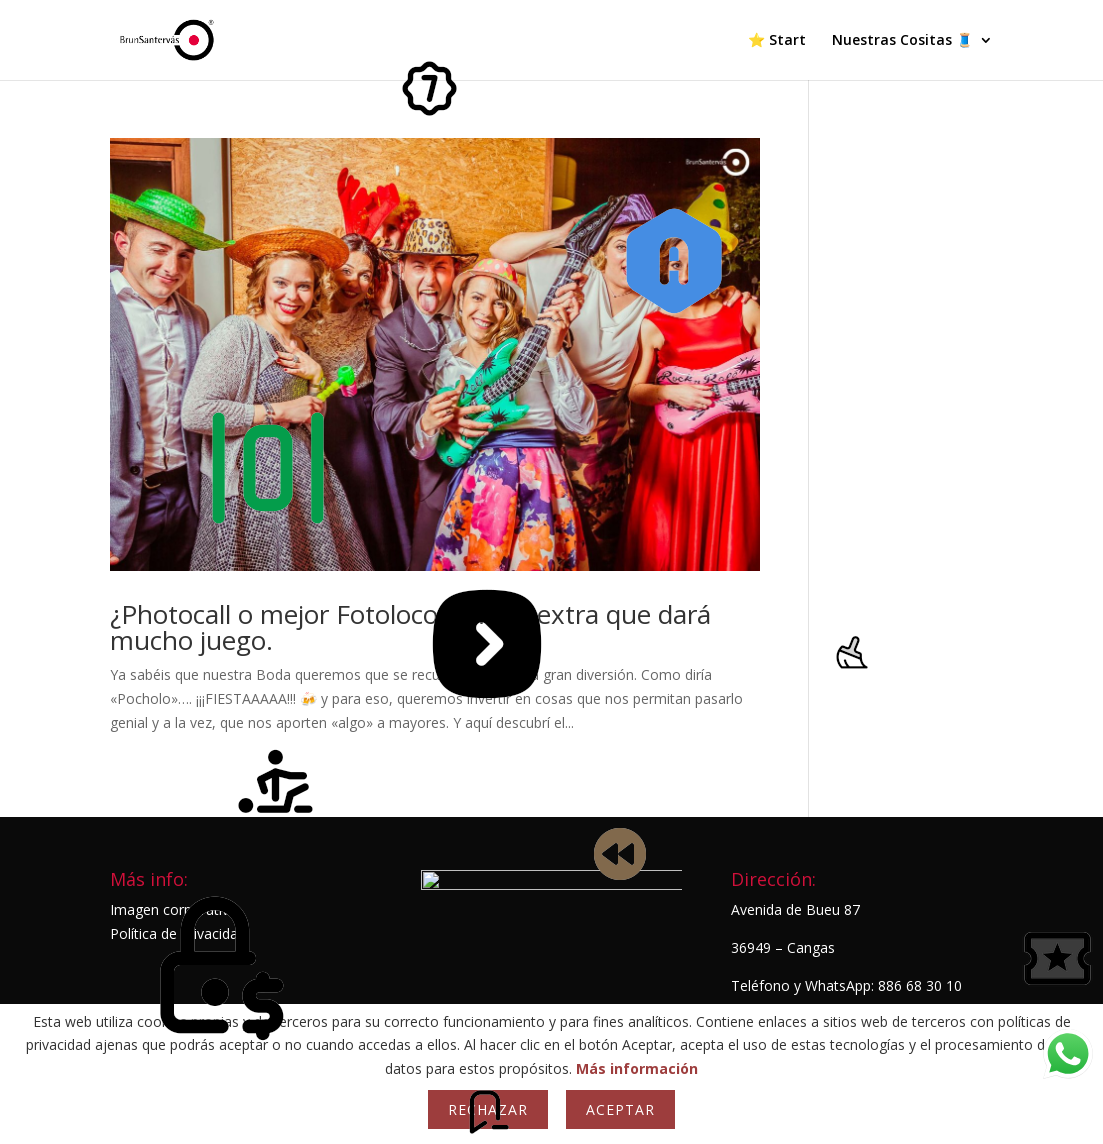 The image size is (1103, 1144). I want to click on indicates content requires payment to access, so click(215, 965).